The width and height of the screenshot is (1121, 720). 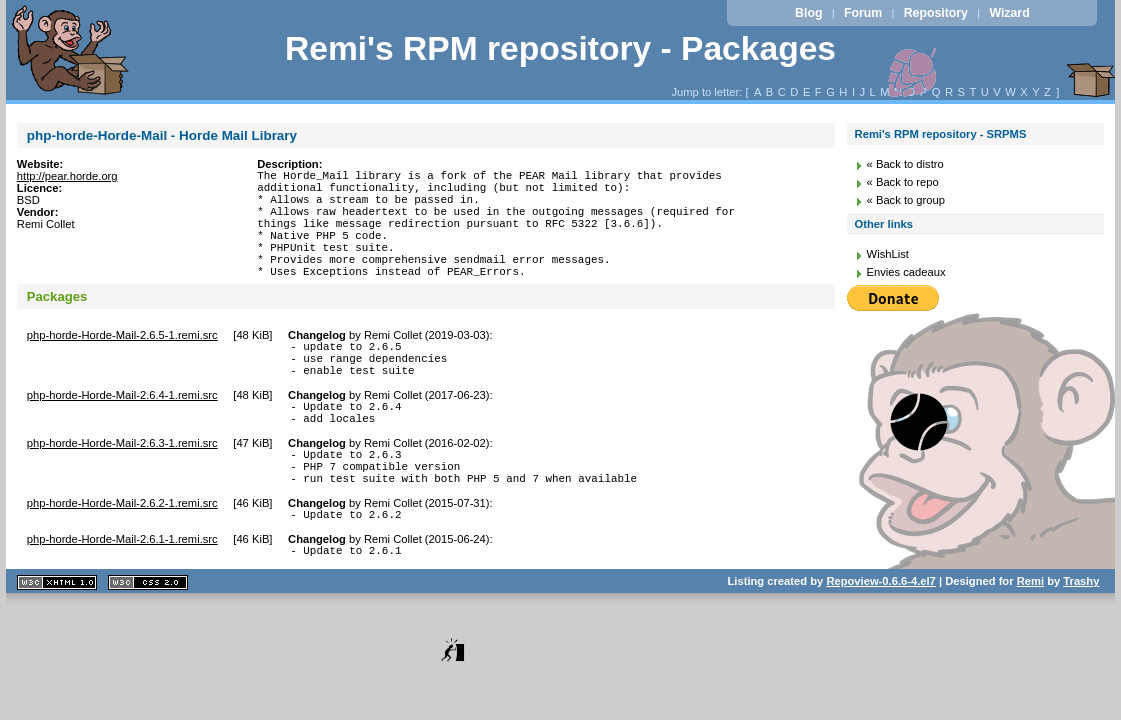 What do you see at coordinates (919, 422) in the screenshot?
I see `access tennis or sports-related features` at bounding box center [919, 422].